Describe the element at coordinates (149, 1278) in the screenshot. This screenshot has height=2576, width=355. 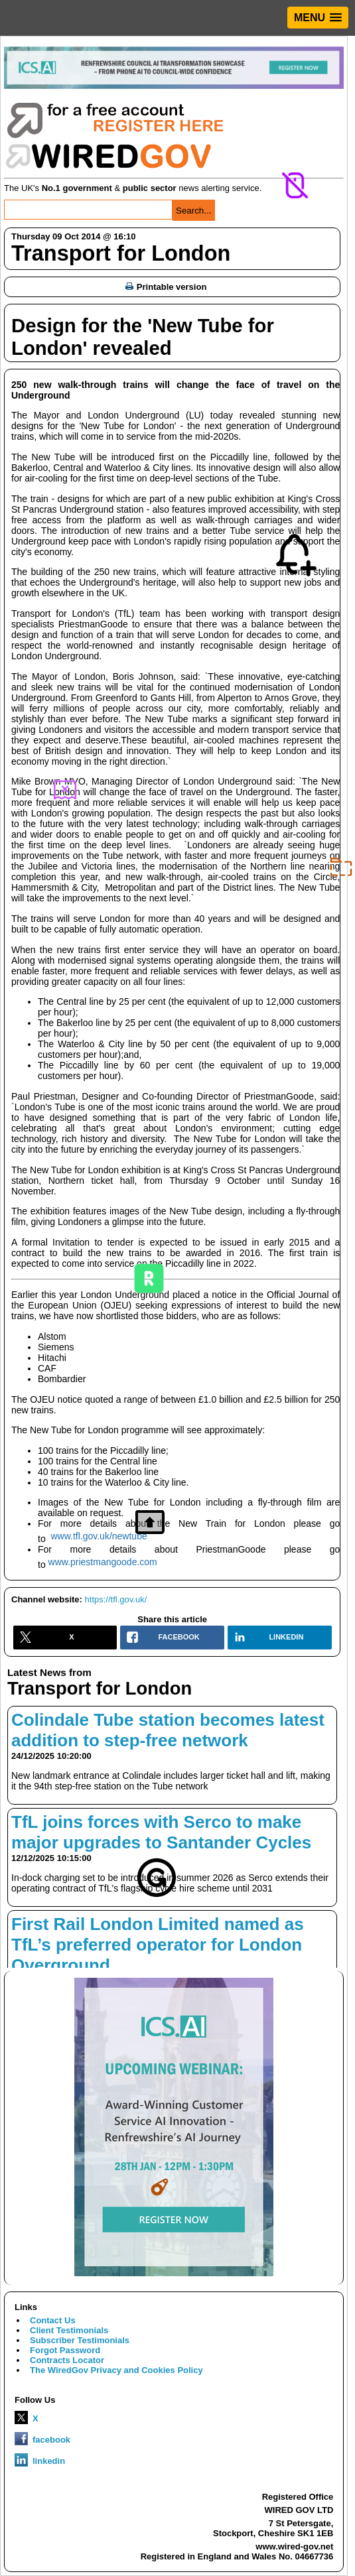
I see `indicates a rating or review section` at that location.